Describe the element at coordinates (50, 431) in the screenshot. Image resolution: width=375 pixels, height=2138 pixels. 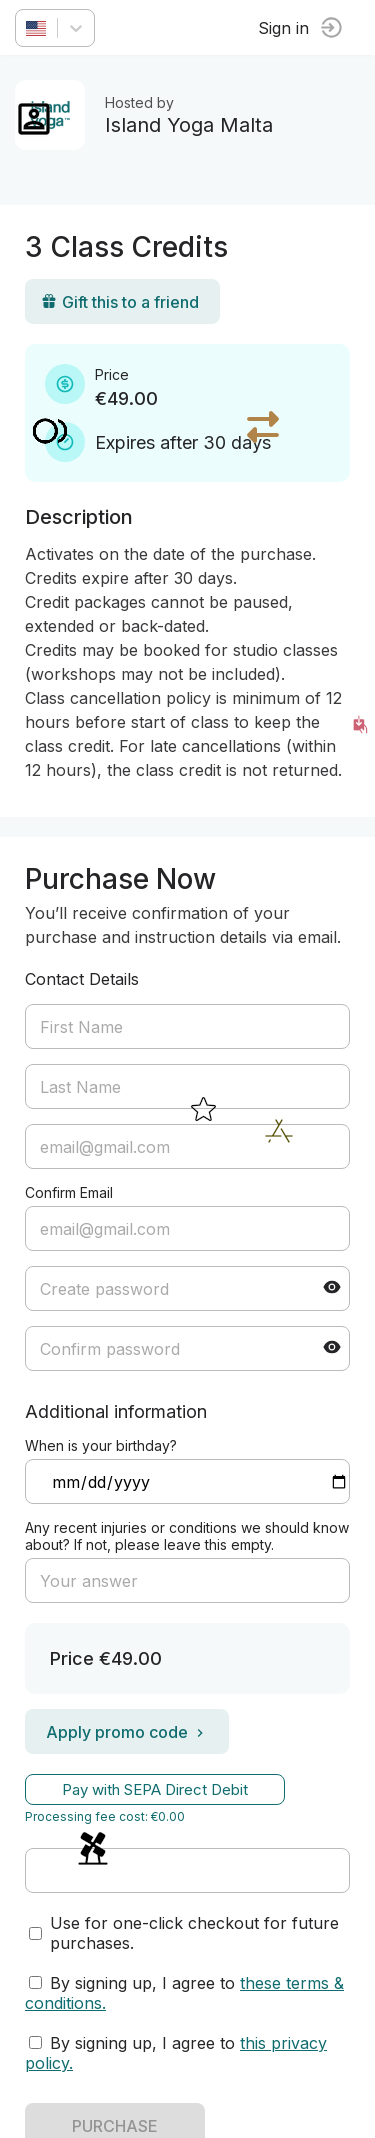
I see `indicates active recording or live streaming status` at that location.